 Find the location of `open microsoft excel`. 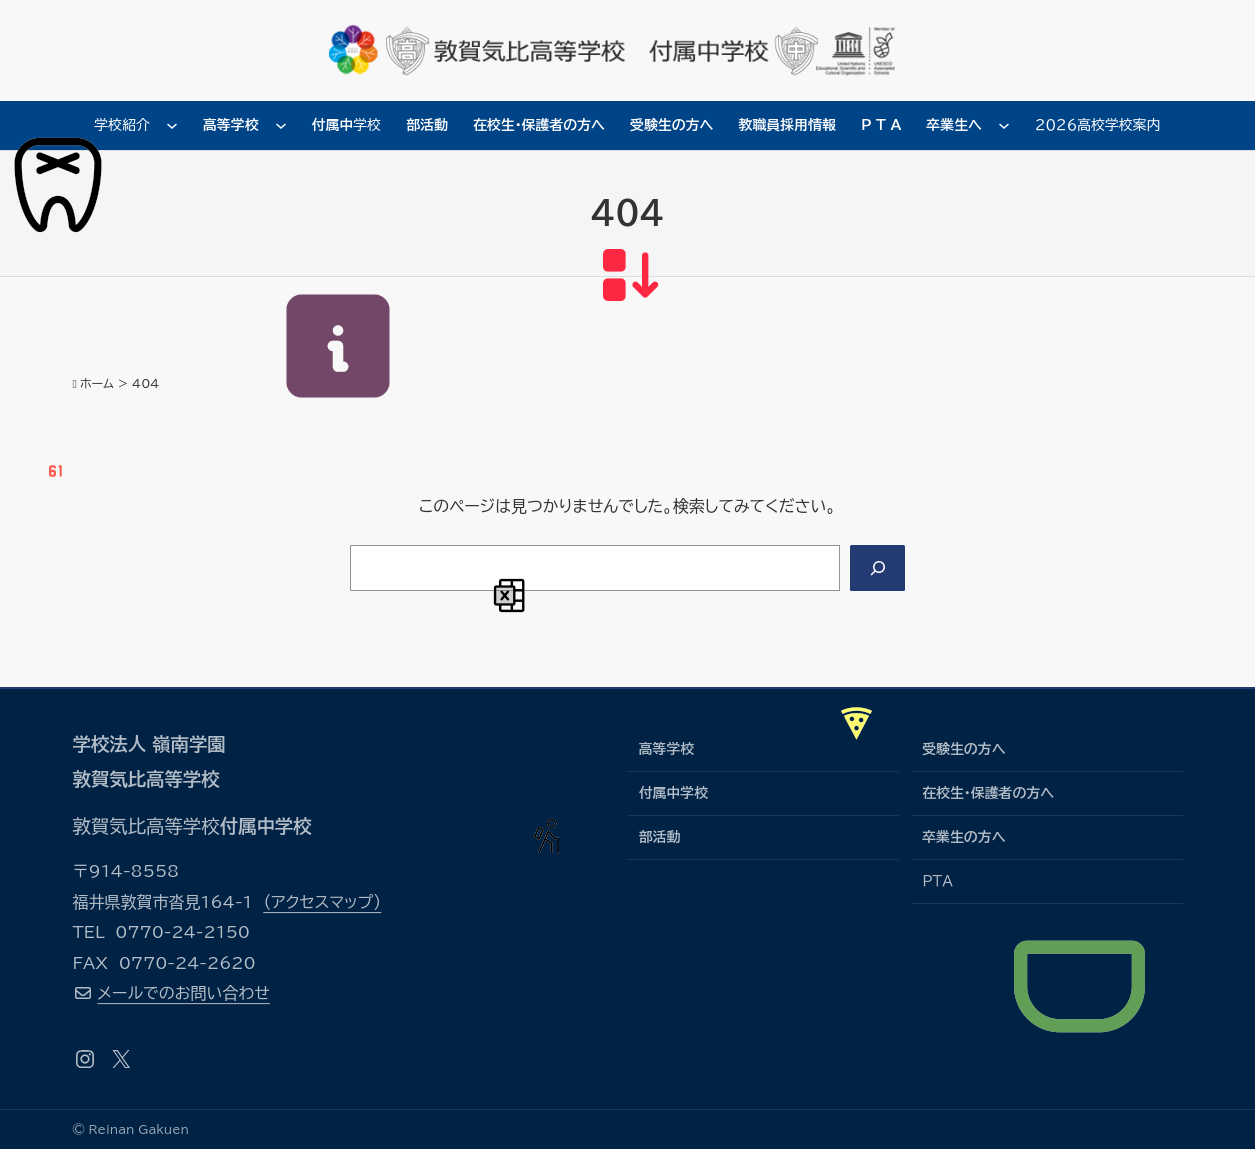

open microsoft excel is located at coordinates (510, 595).